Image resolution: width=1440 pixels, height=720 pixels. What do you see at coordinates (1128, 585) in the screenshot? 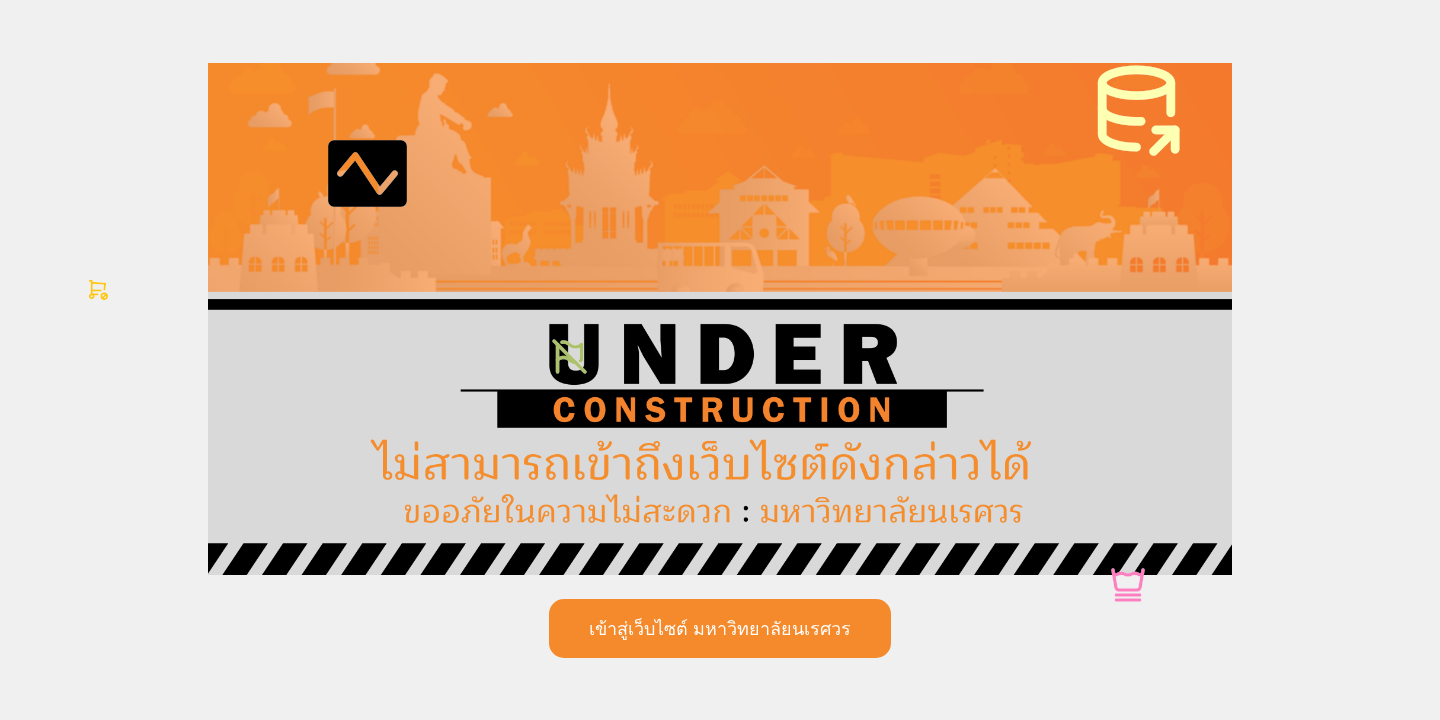
I see `gentle wash cycle setting` at bounding box center [1128, 585].